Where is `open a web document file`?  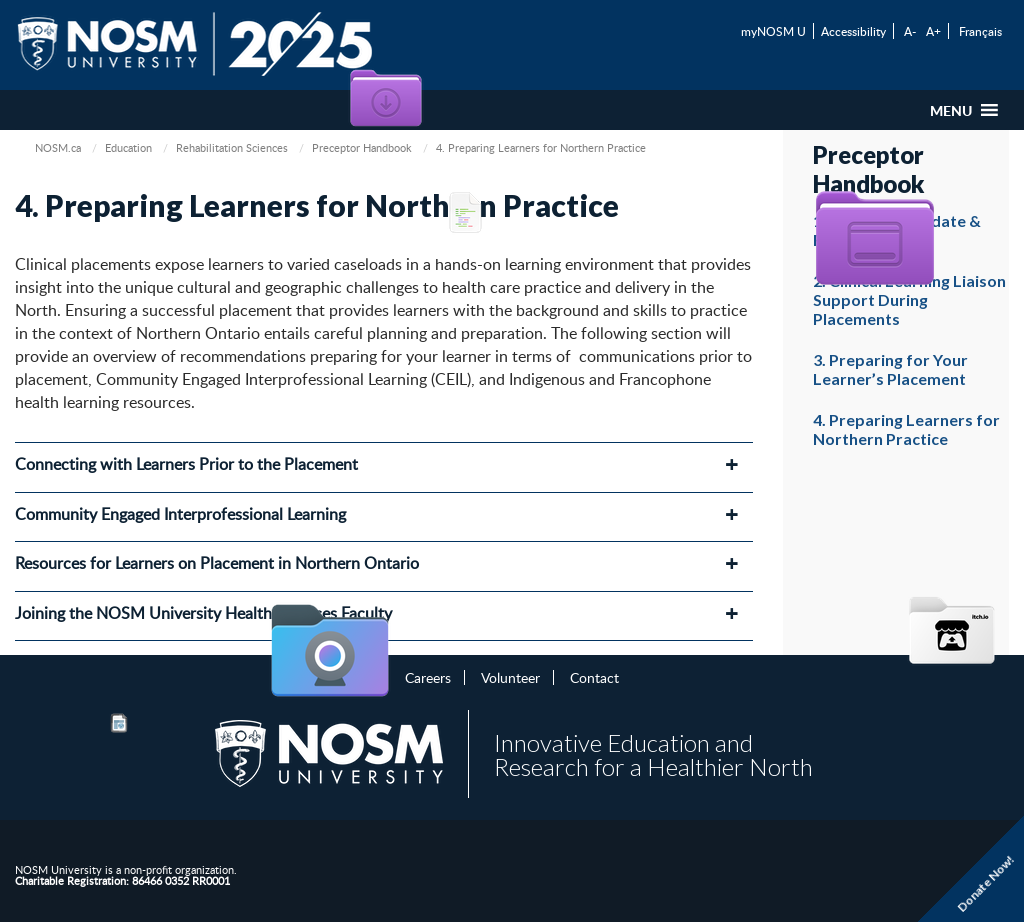
open a web document file is located at coordinates (119, 723).